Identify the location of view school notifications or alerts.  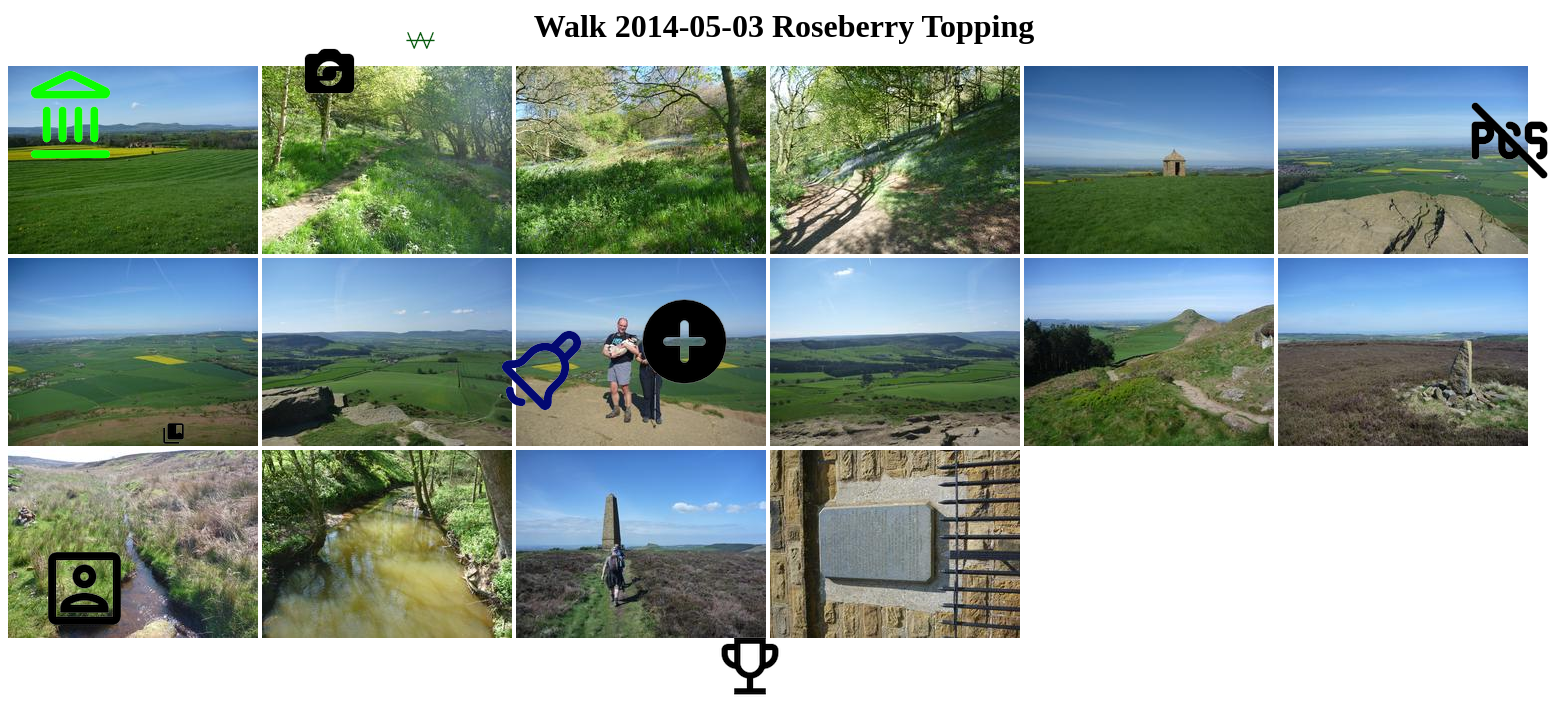
(541, 370).